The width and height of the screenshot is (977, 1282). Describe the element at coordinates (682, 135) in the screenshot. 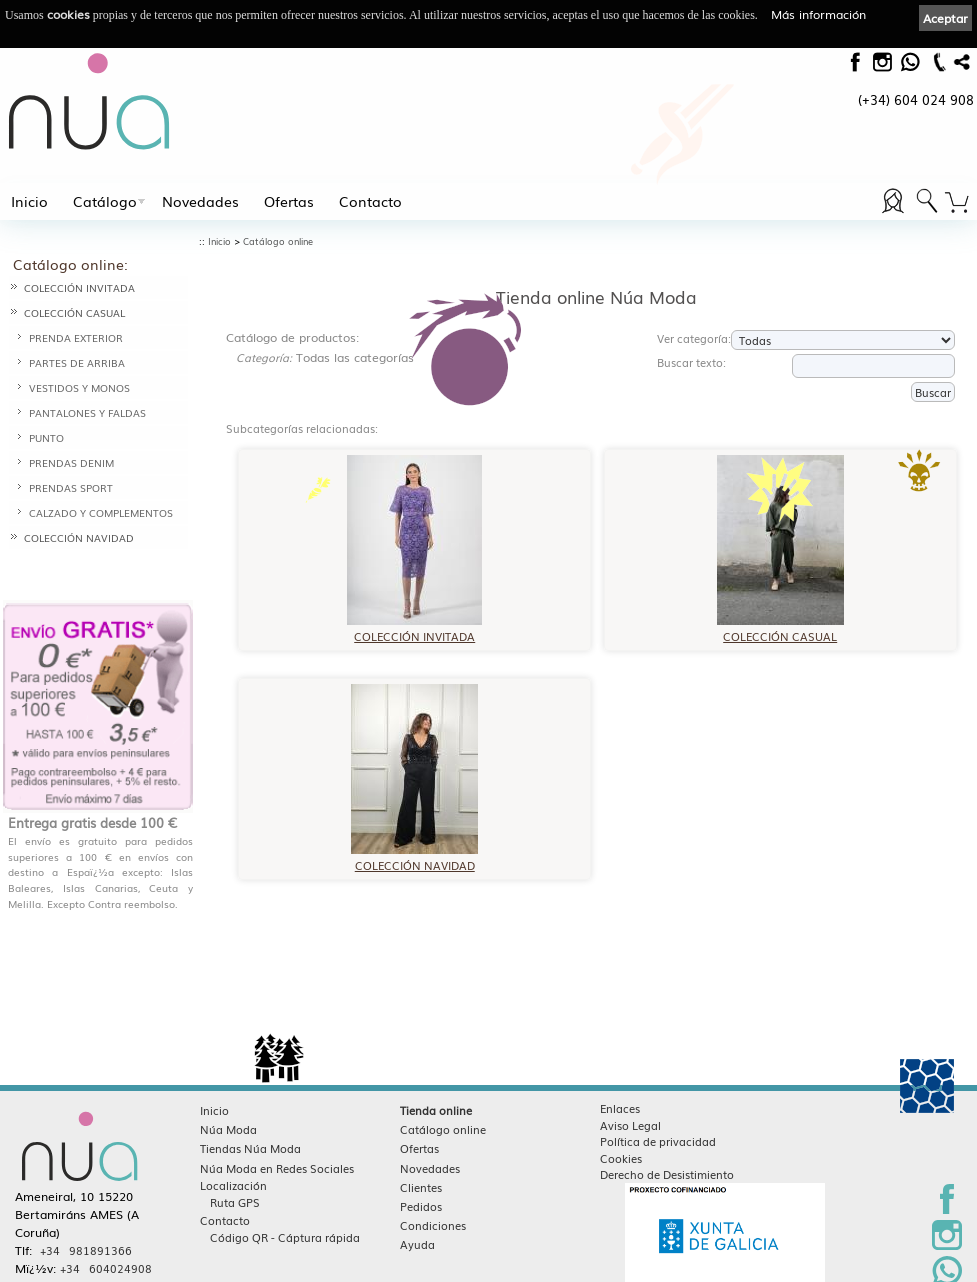

I see `access weapons or combat equipment` at that location.